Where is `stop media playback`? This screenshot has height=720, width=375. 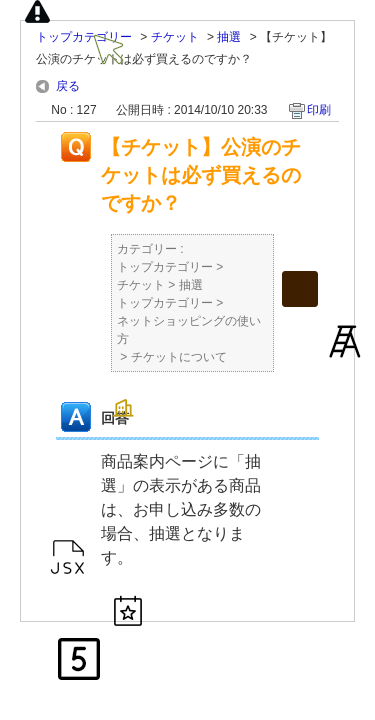
stop media playback is located at coordinates (300, 289).